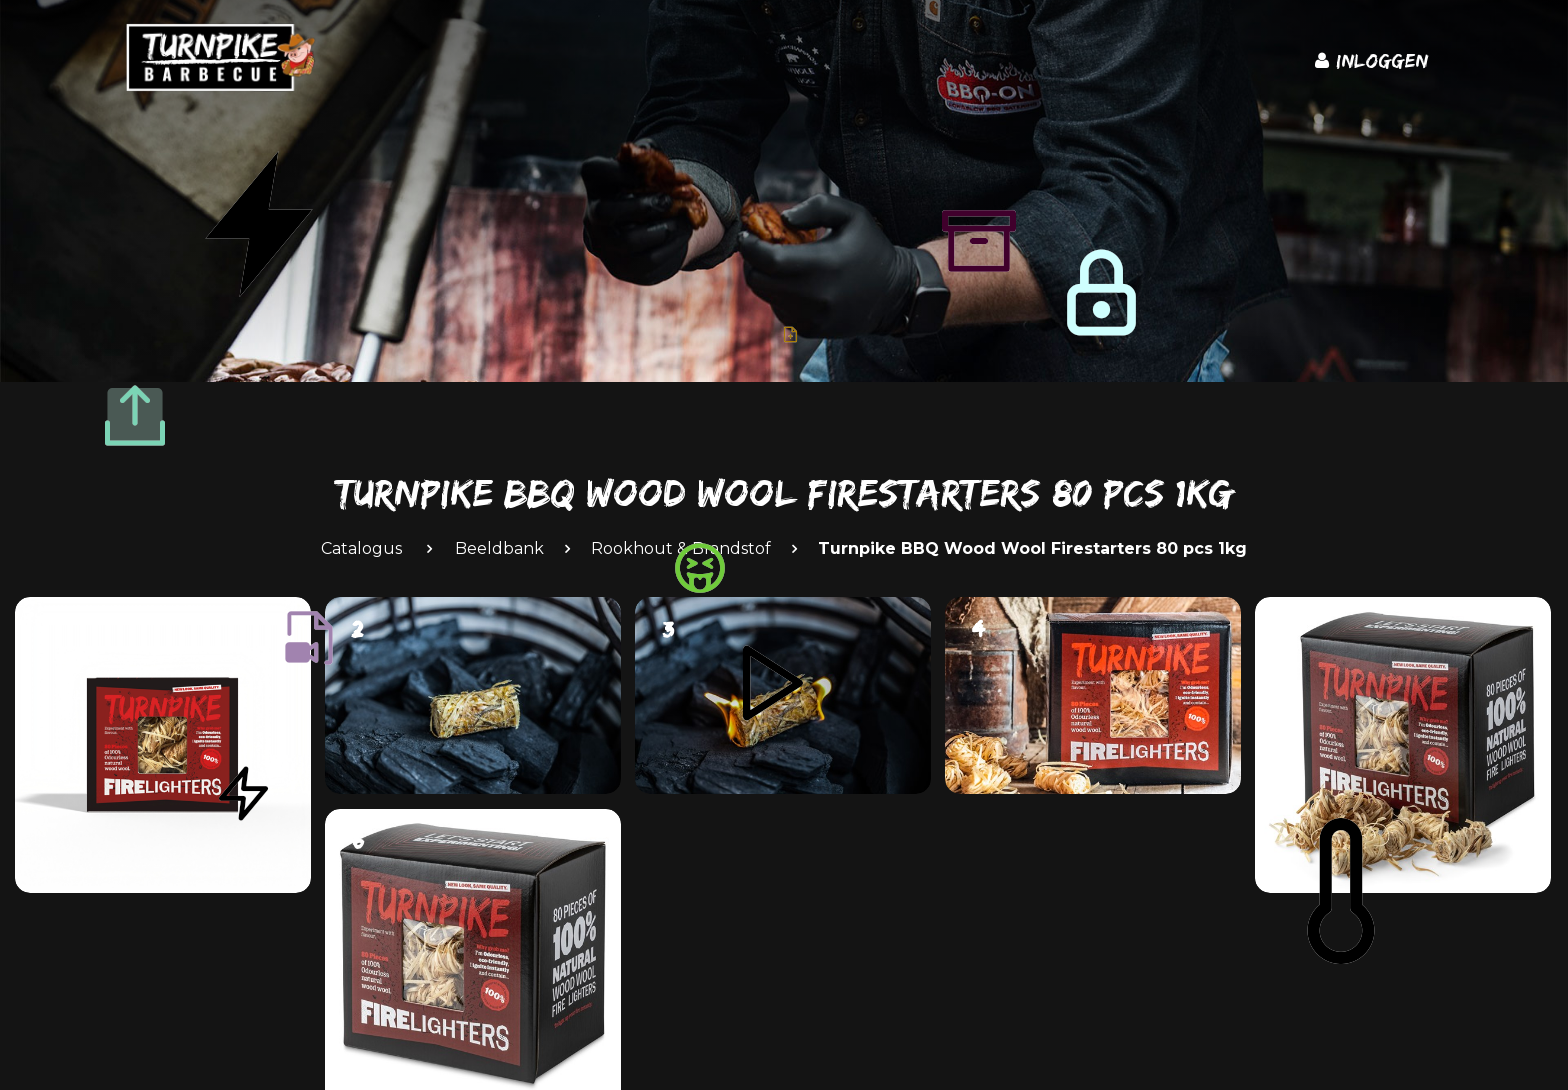 The height and width of the screenshot is (1090, 1568). I want to click on create a new file, so click(790, 334).